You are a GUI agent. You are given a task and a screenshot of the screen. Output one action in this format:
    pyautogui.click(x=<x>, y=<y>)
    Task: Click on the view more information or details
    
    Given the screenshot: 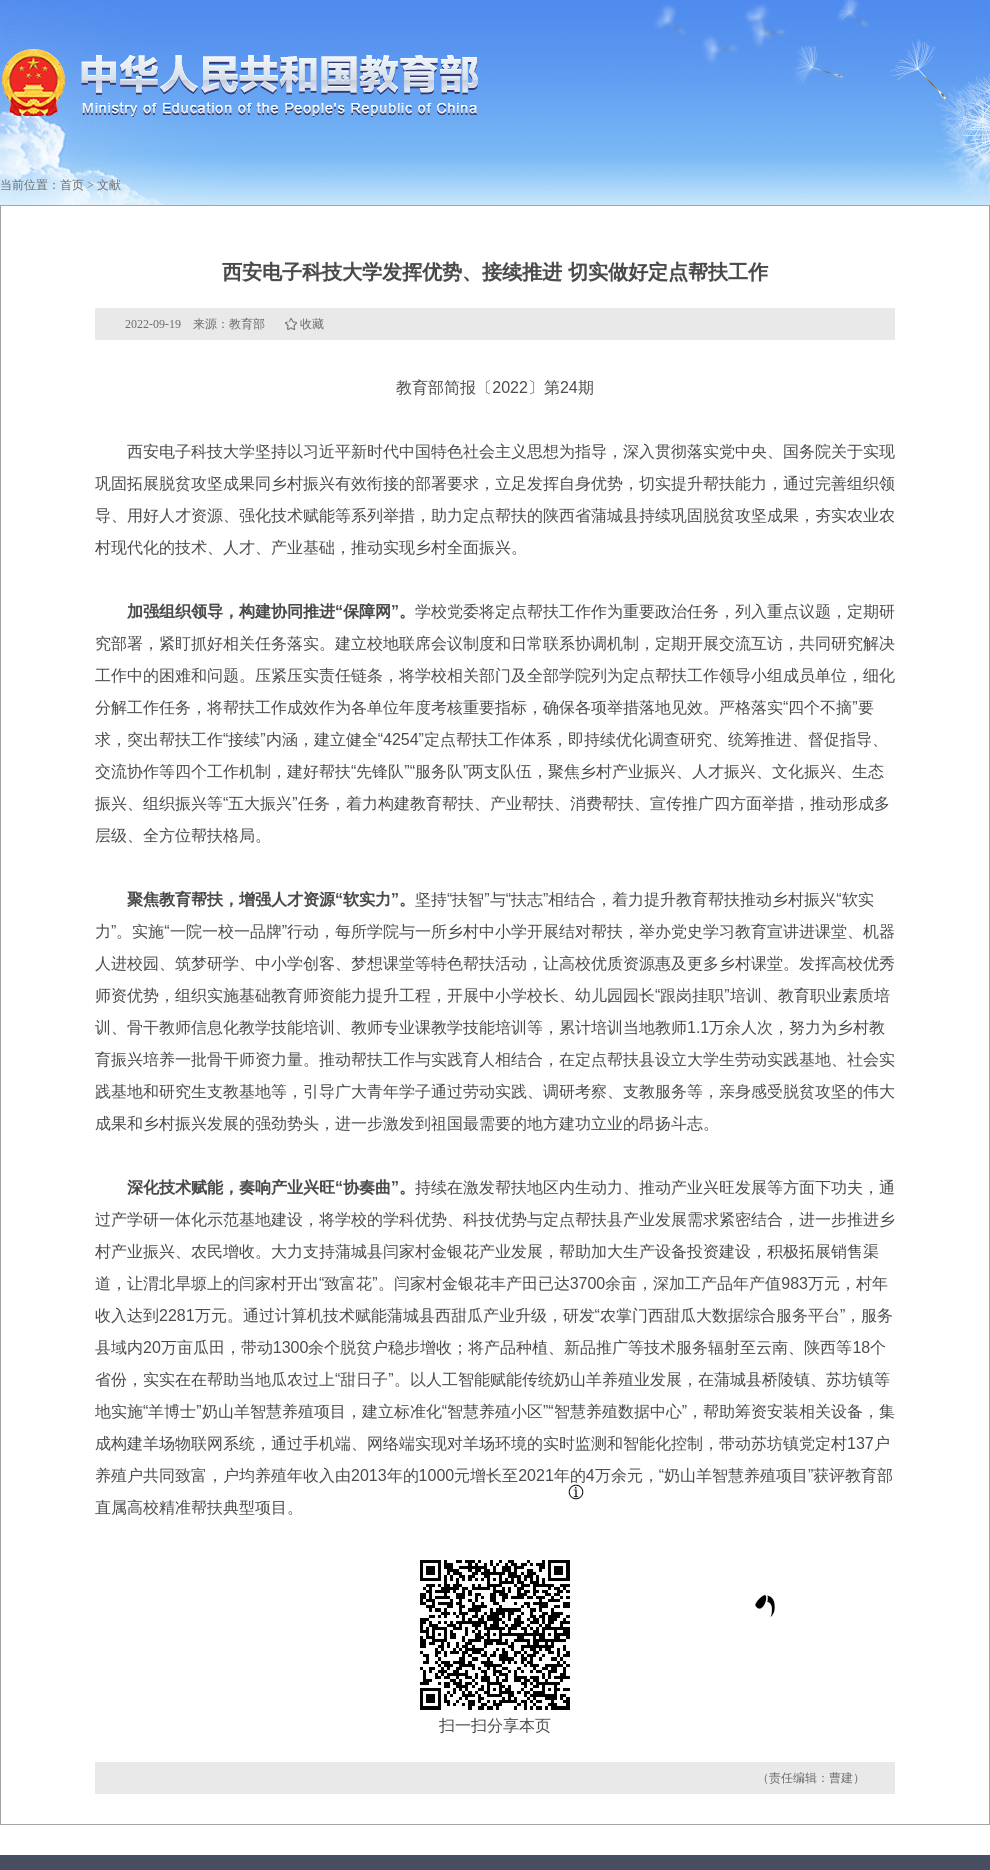 What is the action you would take?
    pyautogui.click(x=576, y=1492)
    